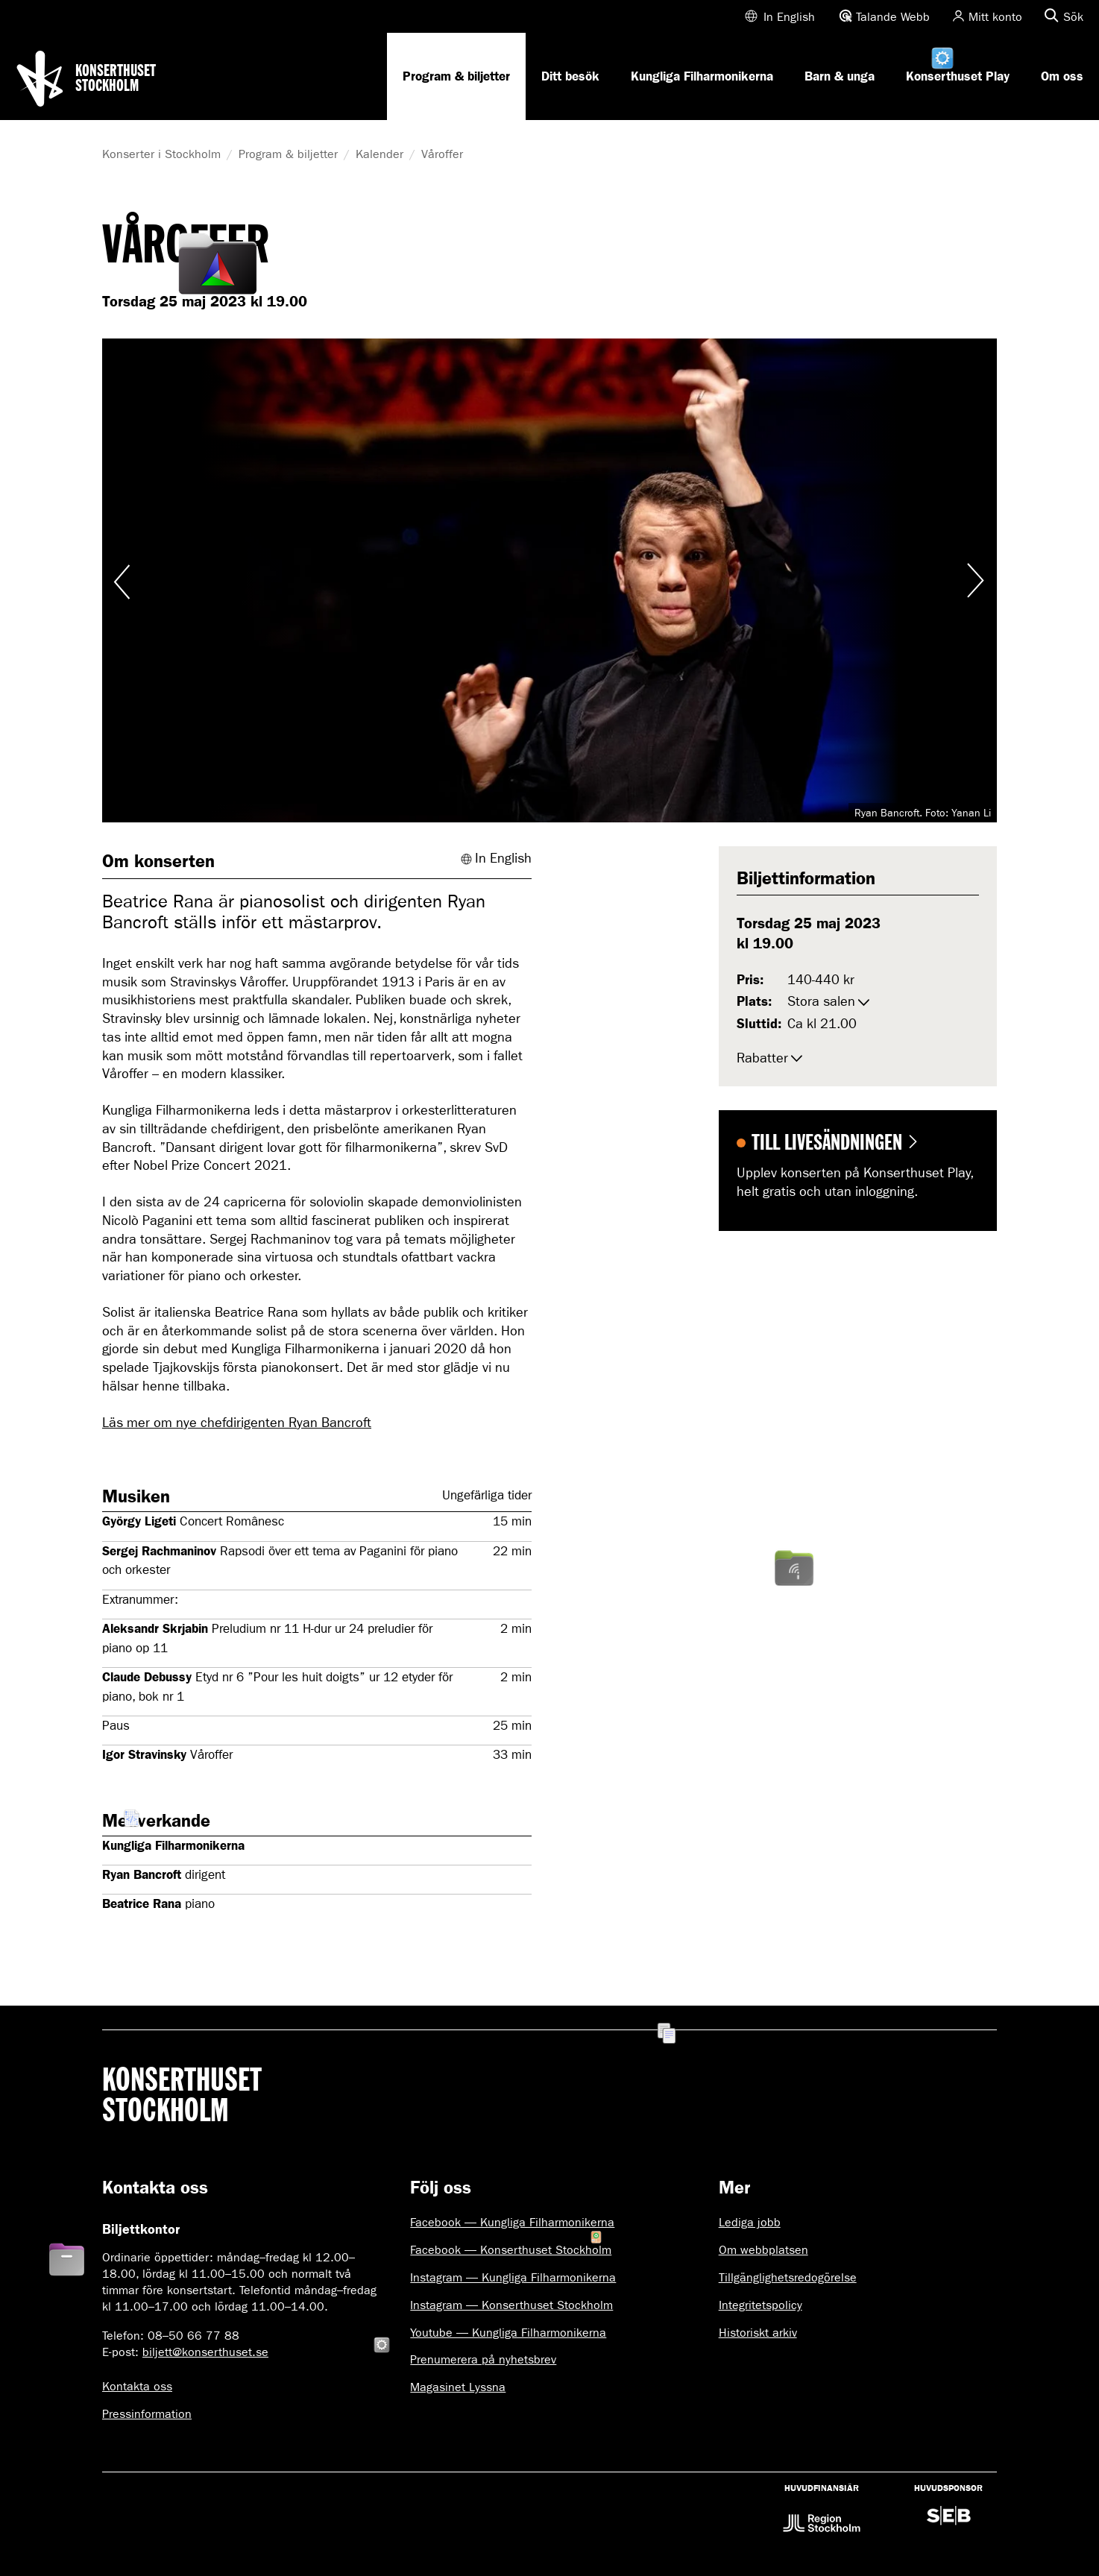  What do you see at coordinates (667, 2033) in the screenshot?
I see `copy selected content to clipboard` at bounding box center [667, 2033].